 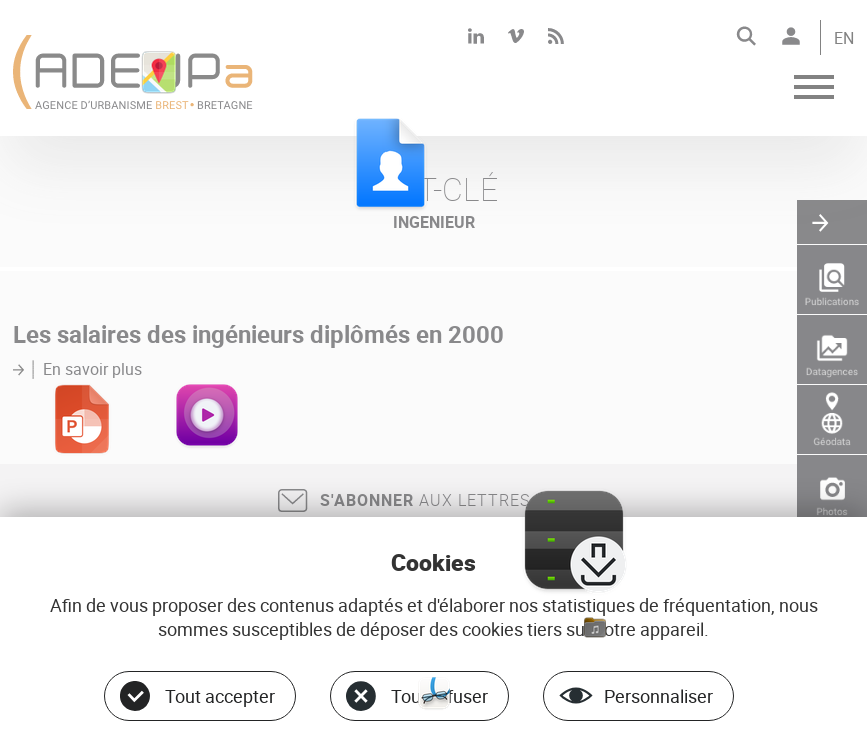 I want to click on open your music folder, so click(x=595, y=627).